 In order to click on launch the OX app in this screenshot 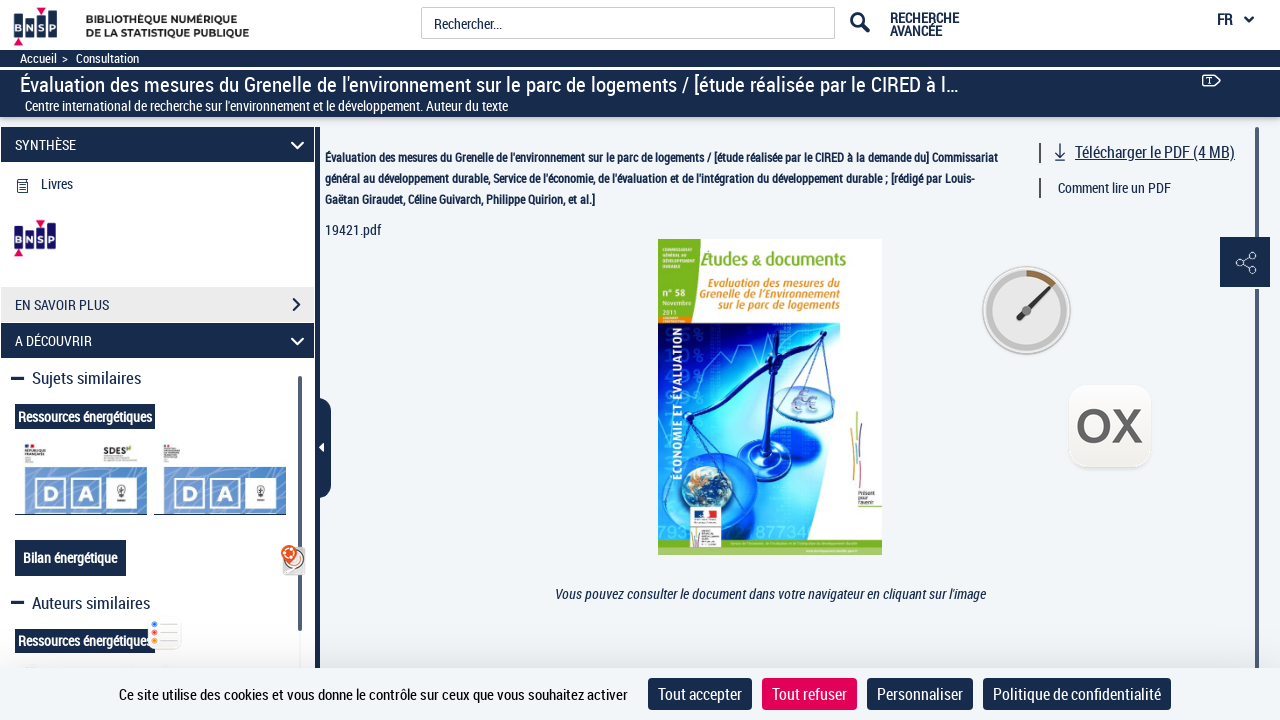, I will do `click(1110, 426)`.